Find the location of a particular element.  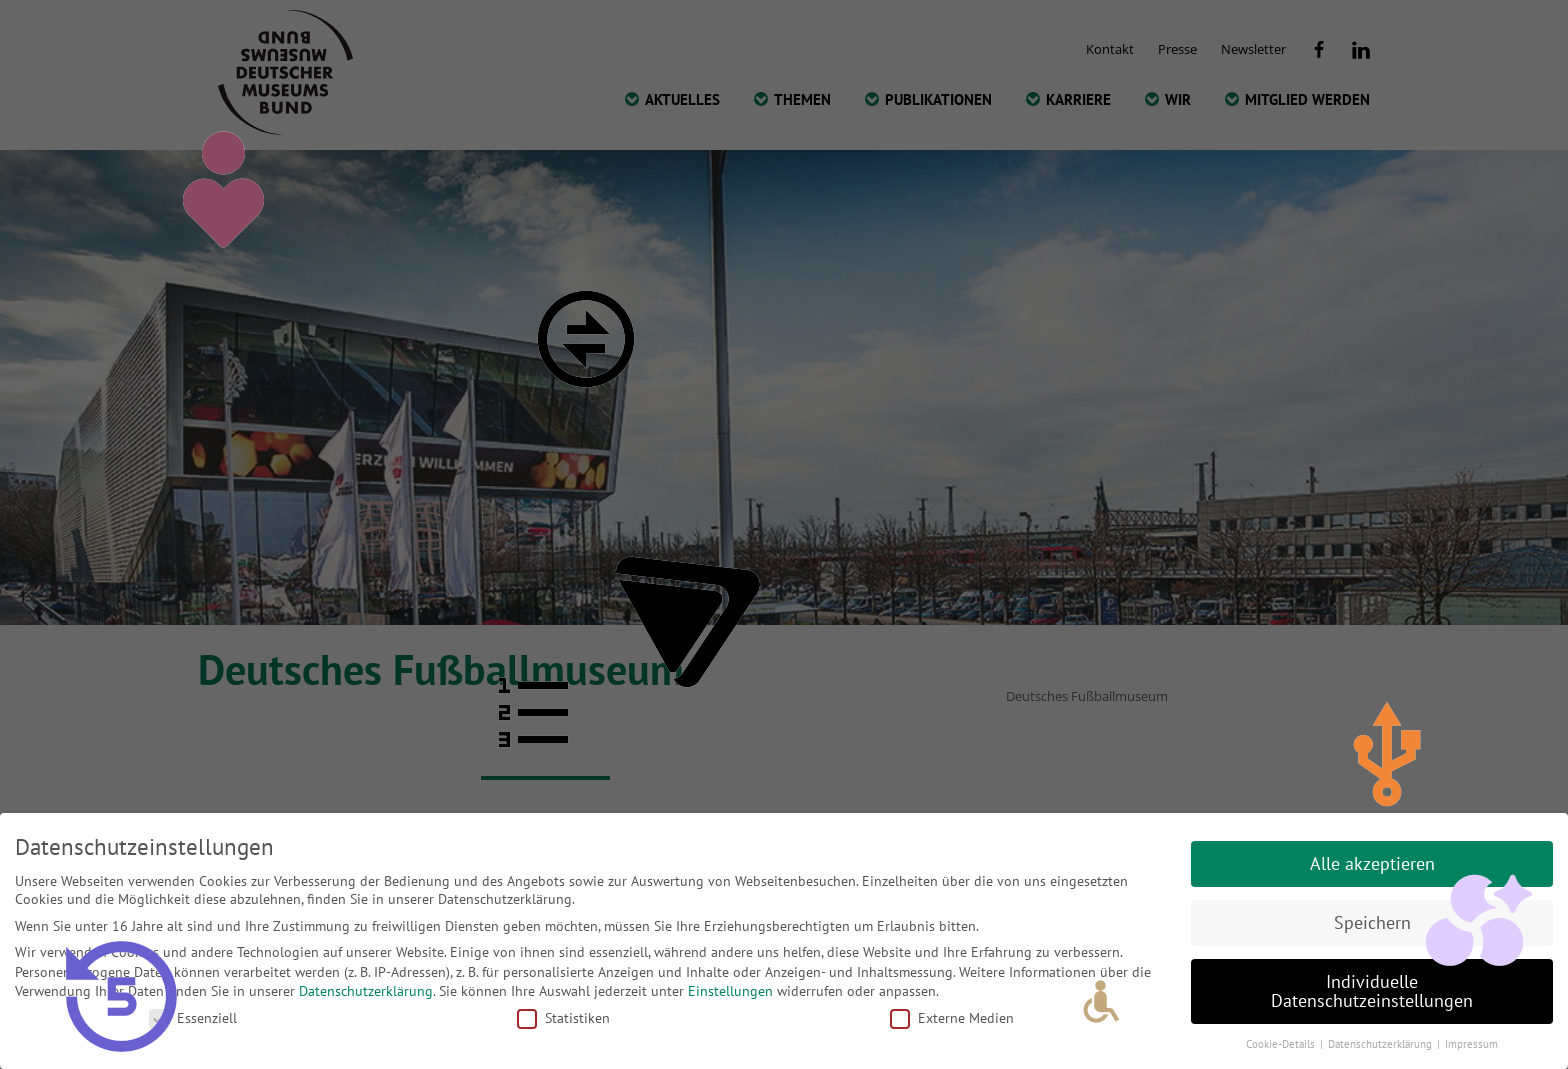

exchange or convert currency is located at coordinates (586, 339).